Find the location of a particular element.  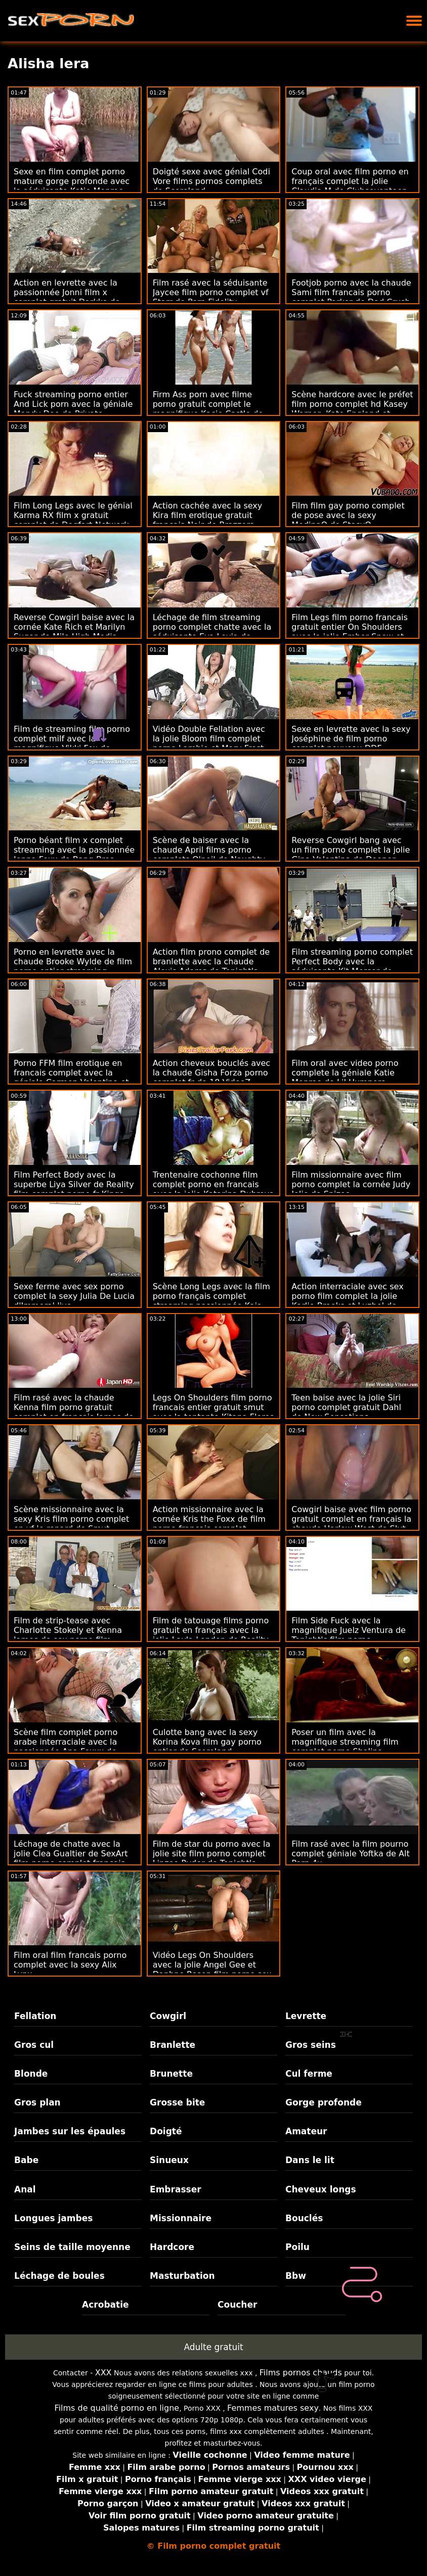

access drawing or painting tools is located at coordinates (126, 1693).